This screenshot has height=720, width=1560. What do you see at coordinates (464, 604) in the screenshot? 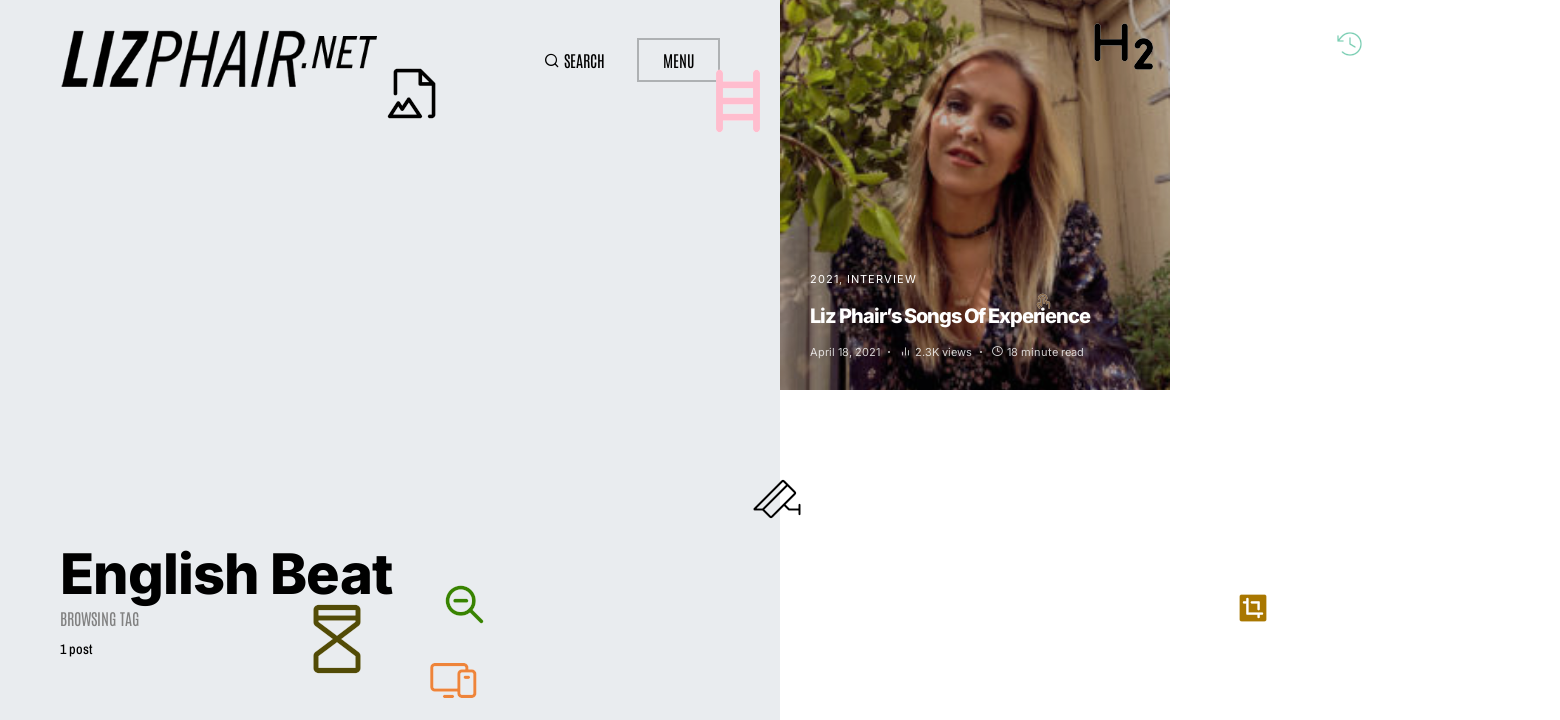
I see `zoom out to see more content` at bounding box center [464, 604].